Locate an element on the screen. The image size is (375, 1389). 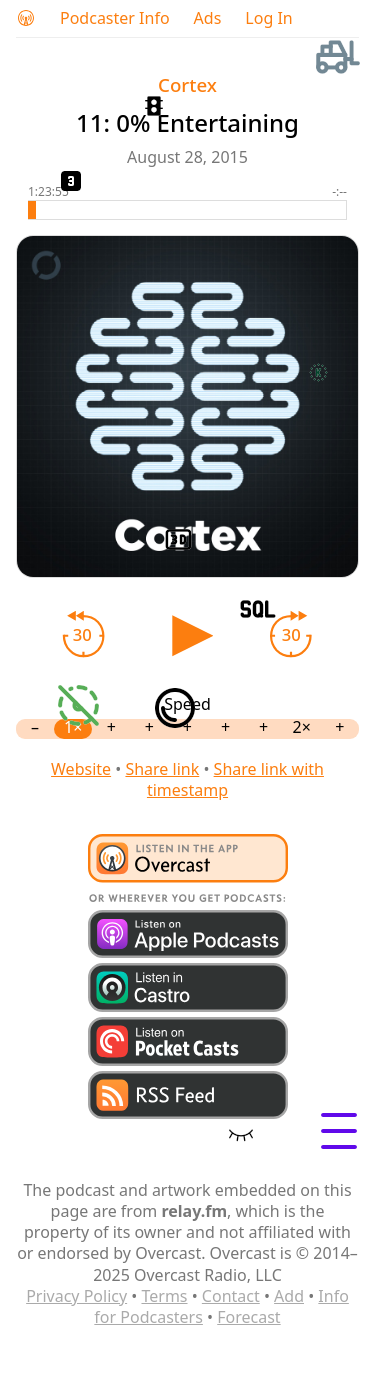
toggle medium density view for list items is located at coordinates (339, 1131).